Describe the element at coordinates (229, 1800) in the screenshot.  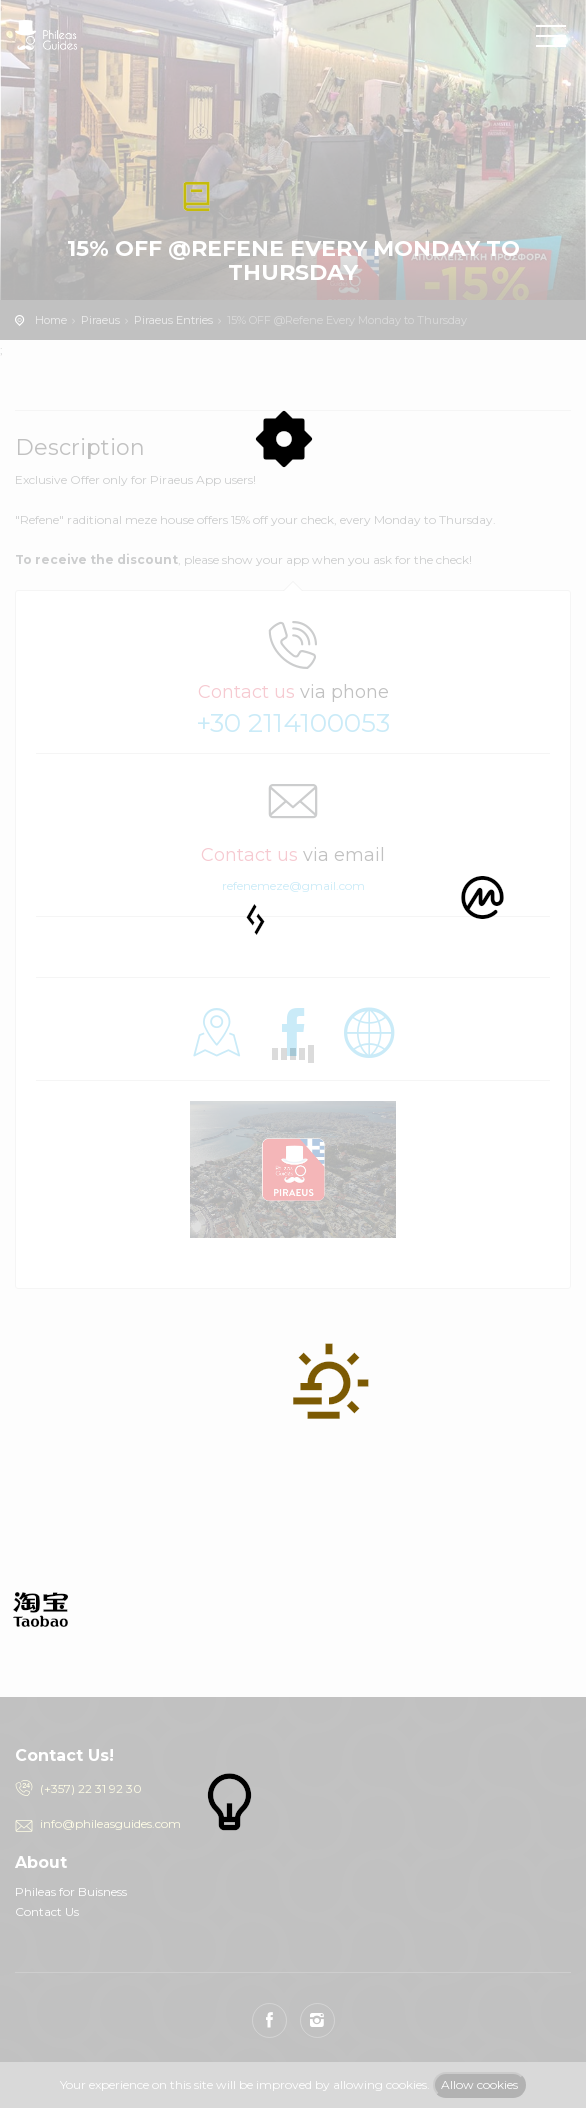
I see `view tips or helpful suggestions` at that location.